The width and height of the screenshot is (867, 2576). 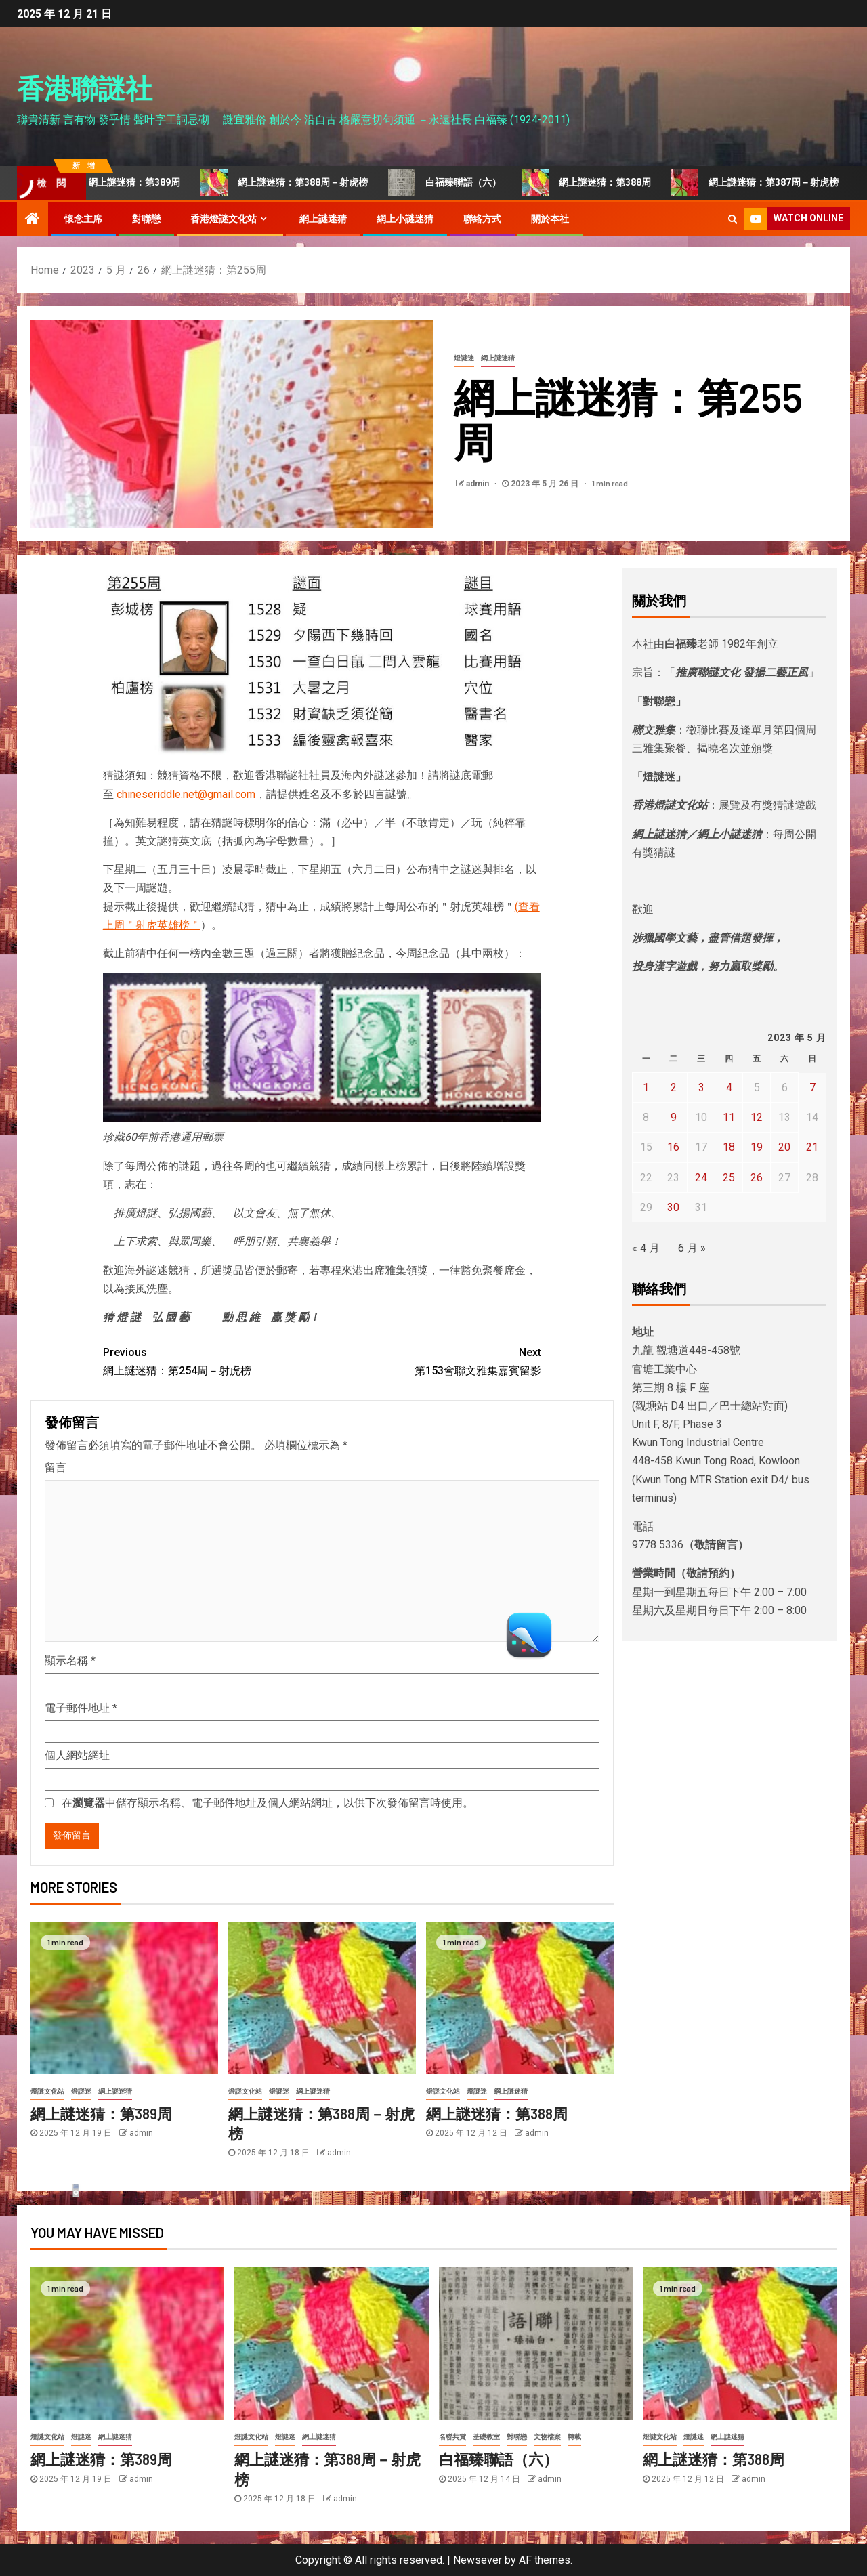 I want to click on iPod nano device connected, so click(x=76, y=2191).